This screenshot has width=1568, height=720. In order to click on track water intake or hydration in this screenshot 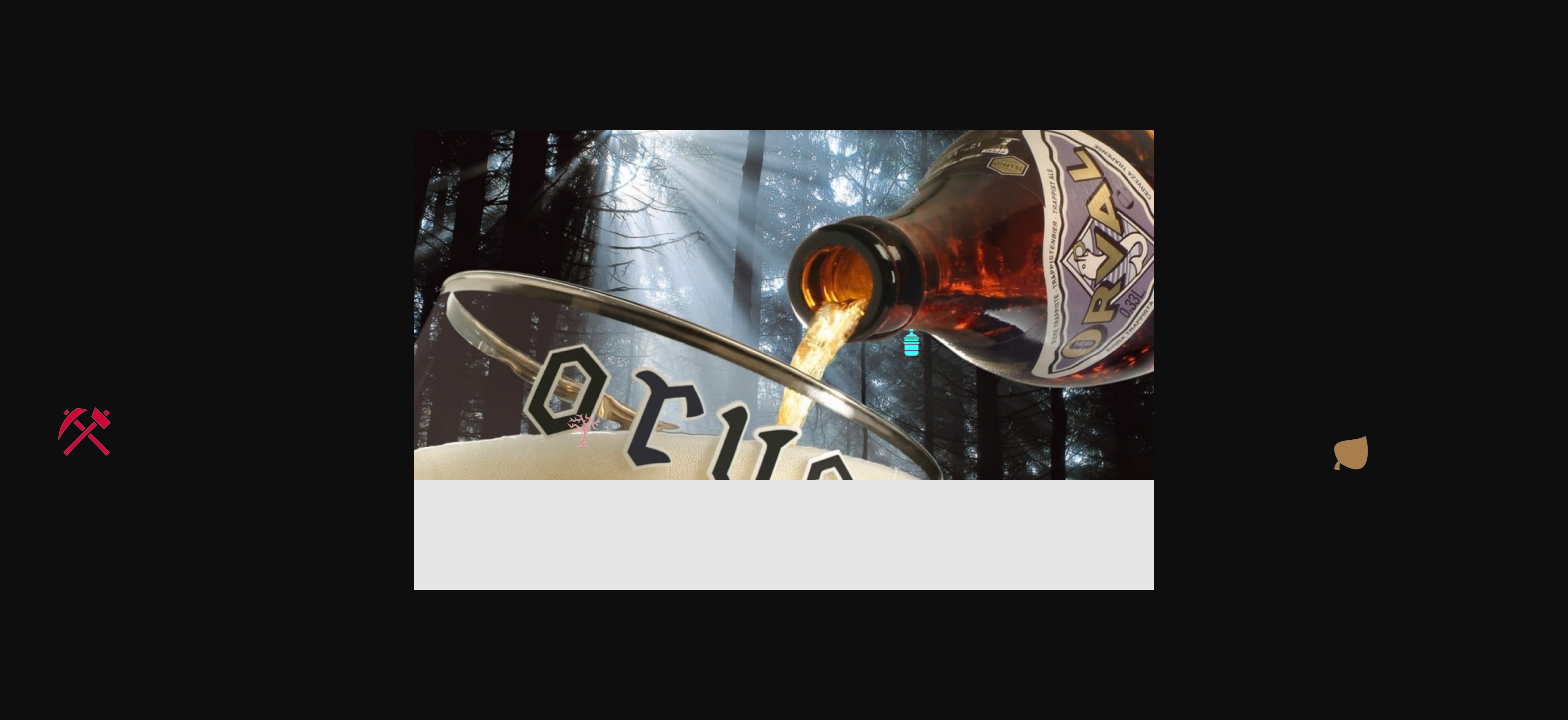, I will do `click(911, 342)`.